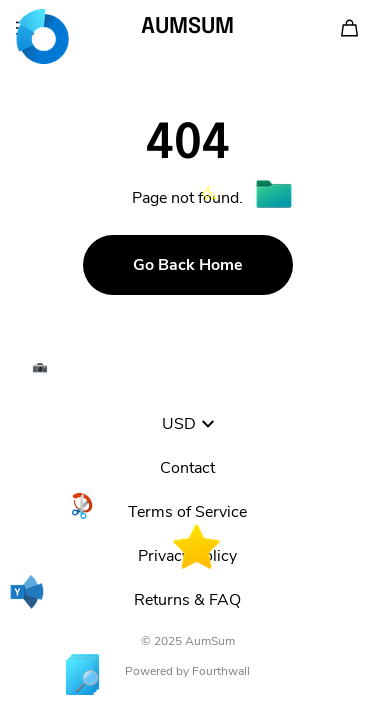 This screenshot has height=723, width=375. Describe the element at coordinates (196, 546) in the screenshot. I see `mark item as favorite` at that location.